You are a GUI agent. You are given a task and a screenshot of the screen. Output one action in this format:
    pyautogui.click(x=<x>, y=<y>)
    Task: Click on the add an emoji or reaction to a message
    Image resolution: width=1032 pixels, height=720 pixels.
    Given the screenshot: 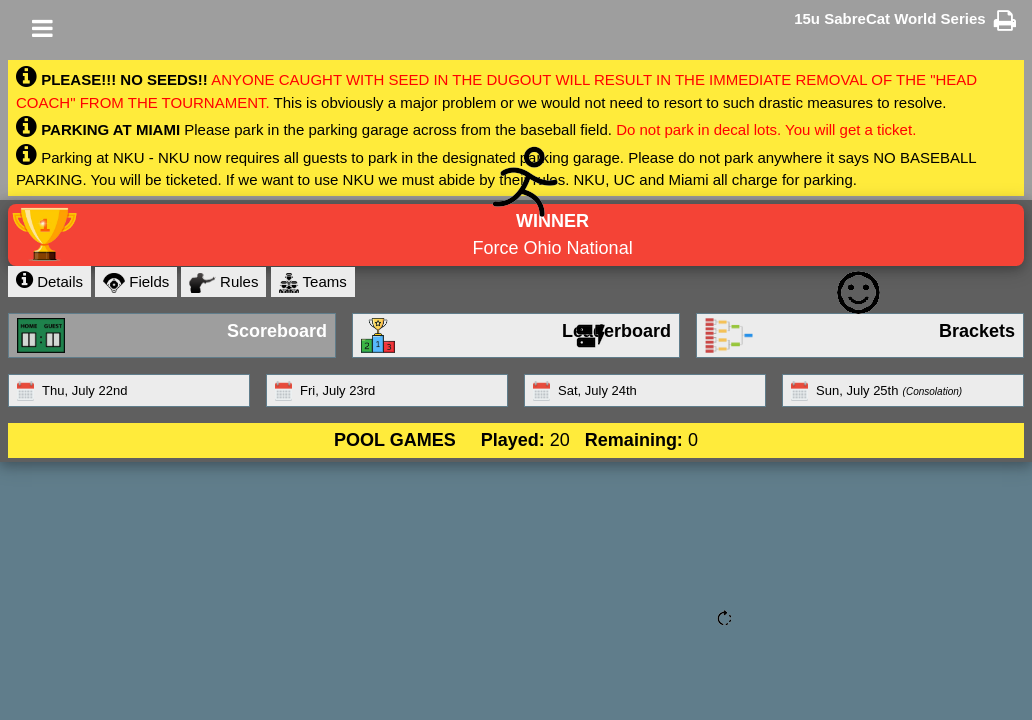 What is the action you would take?
    pyautogui.click(x=858, y=292)
    